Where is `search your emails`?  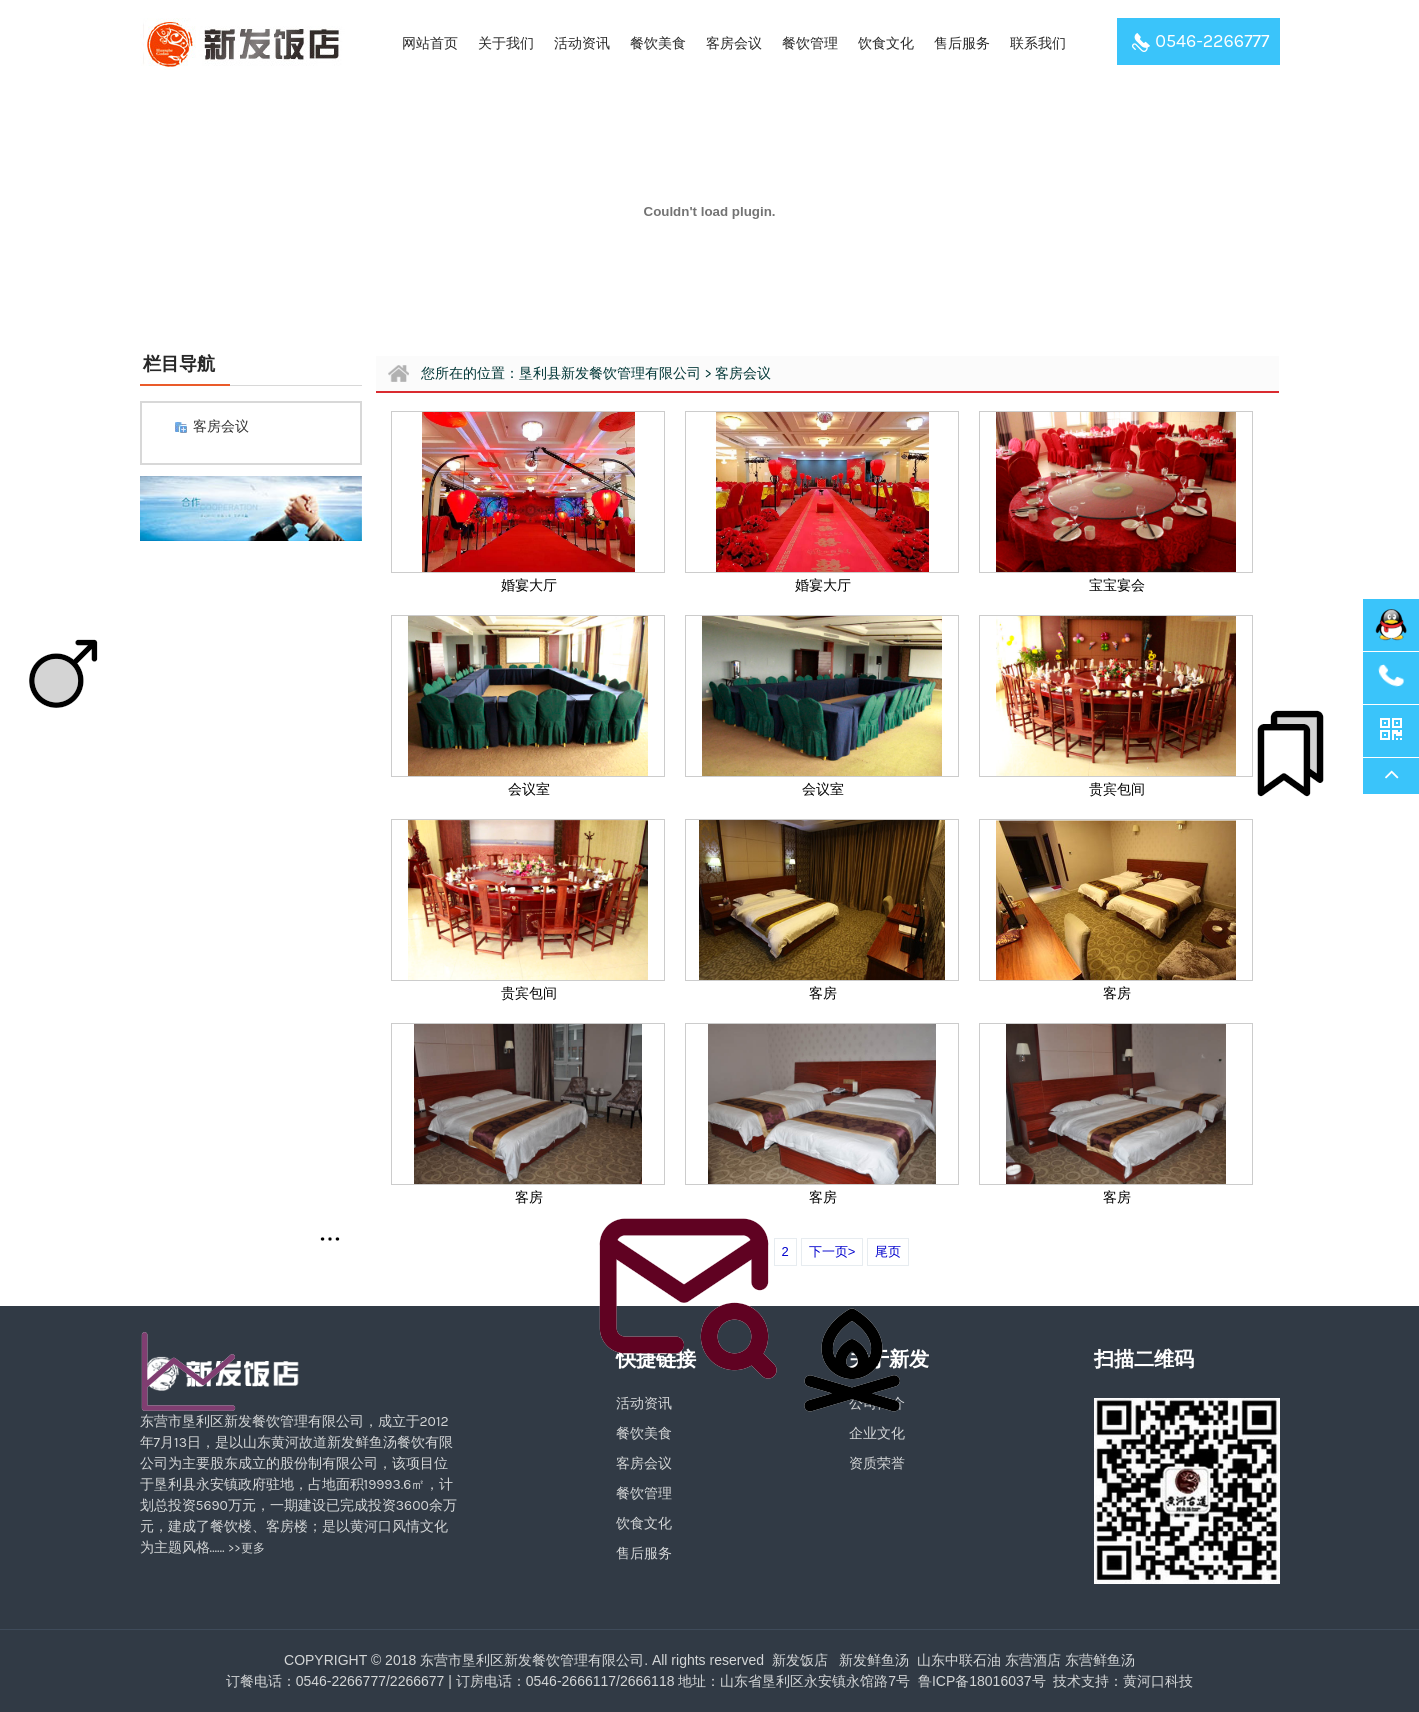 search your emails is located at coordinates (684, 1286).